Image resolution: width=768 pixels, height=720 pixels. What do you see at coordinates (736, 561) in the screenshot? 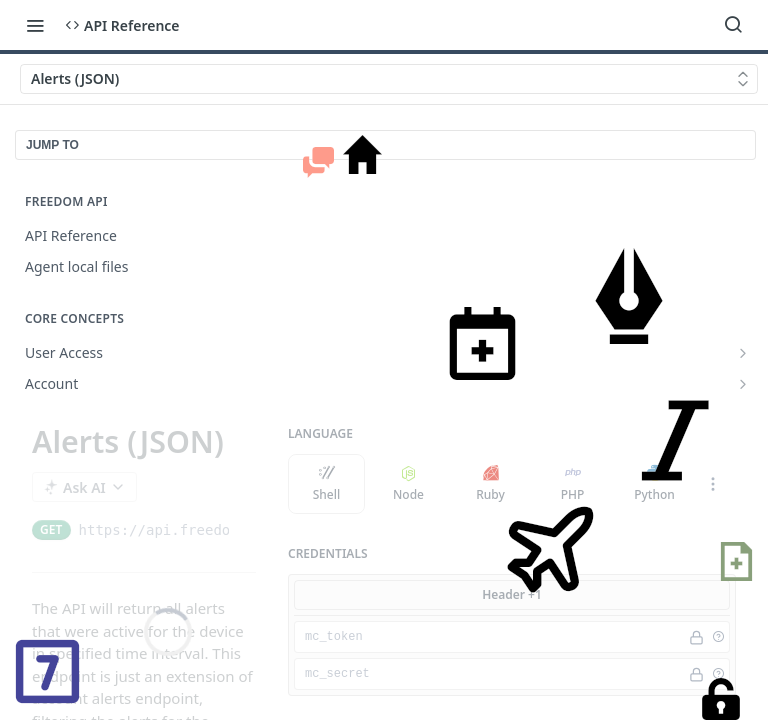
I see `create a new document` at bounding box center [736, 561].